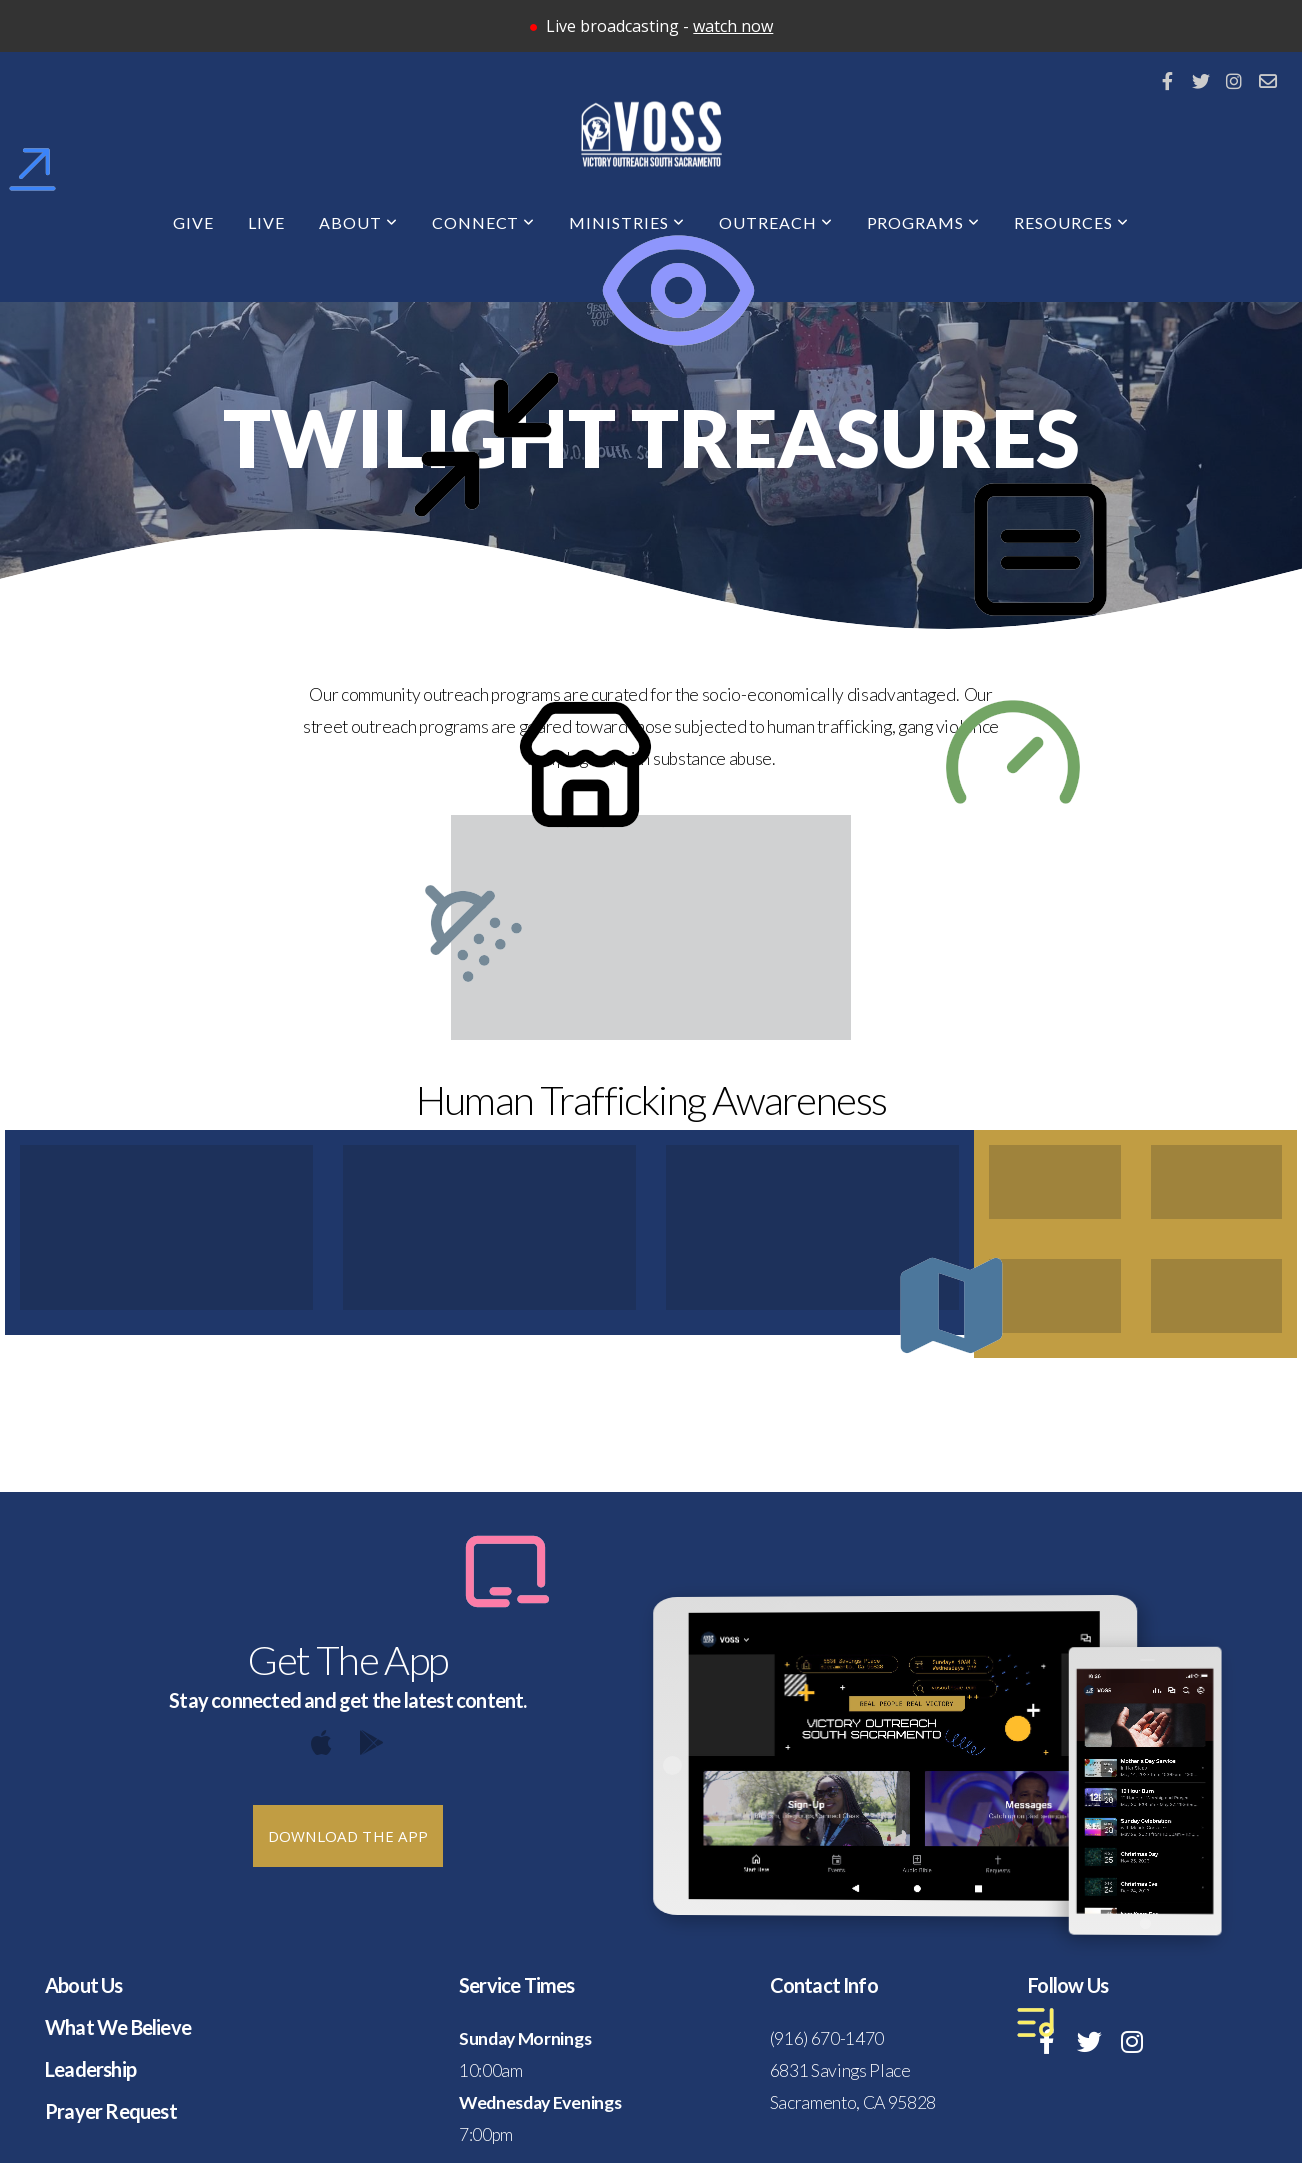 Image resolution: width=1302 pixels, height=2163 pixels. I want to click on open link in new window or tab, so click(32, 167).